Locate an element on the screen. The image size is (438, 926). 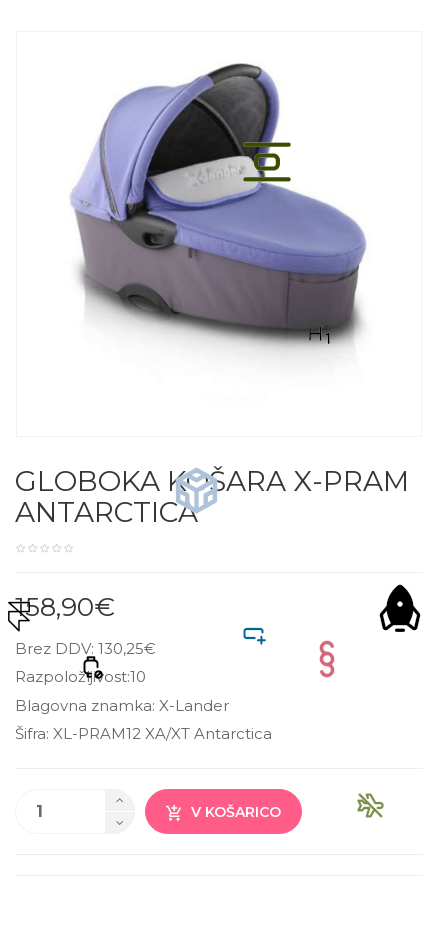
launch or deploy an application is located at coordinates (400, 610).